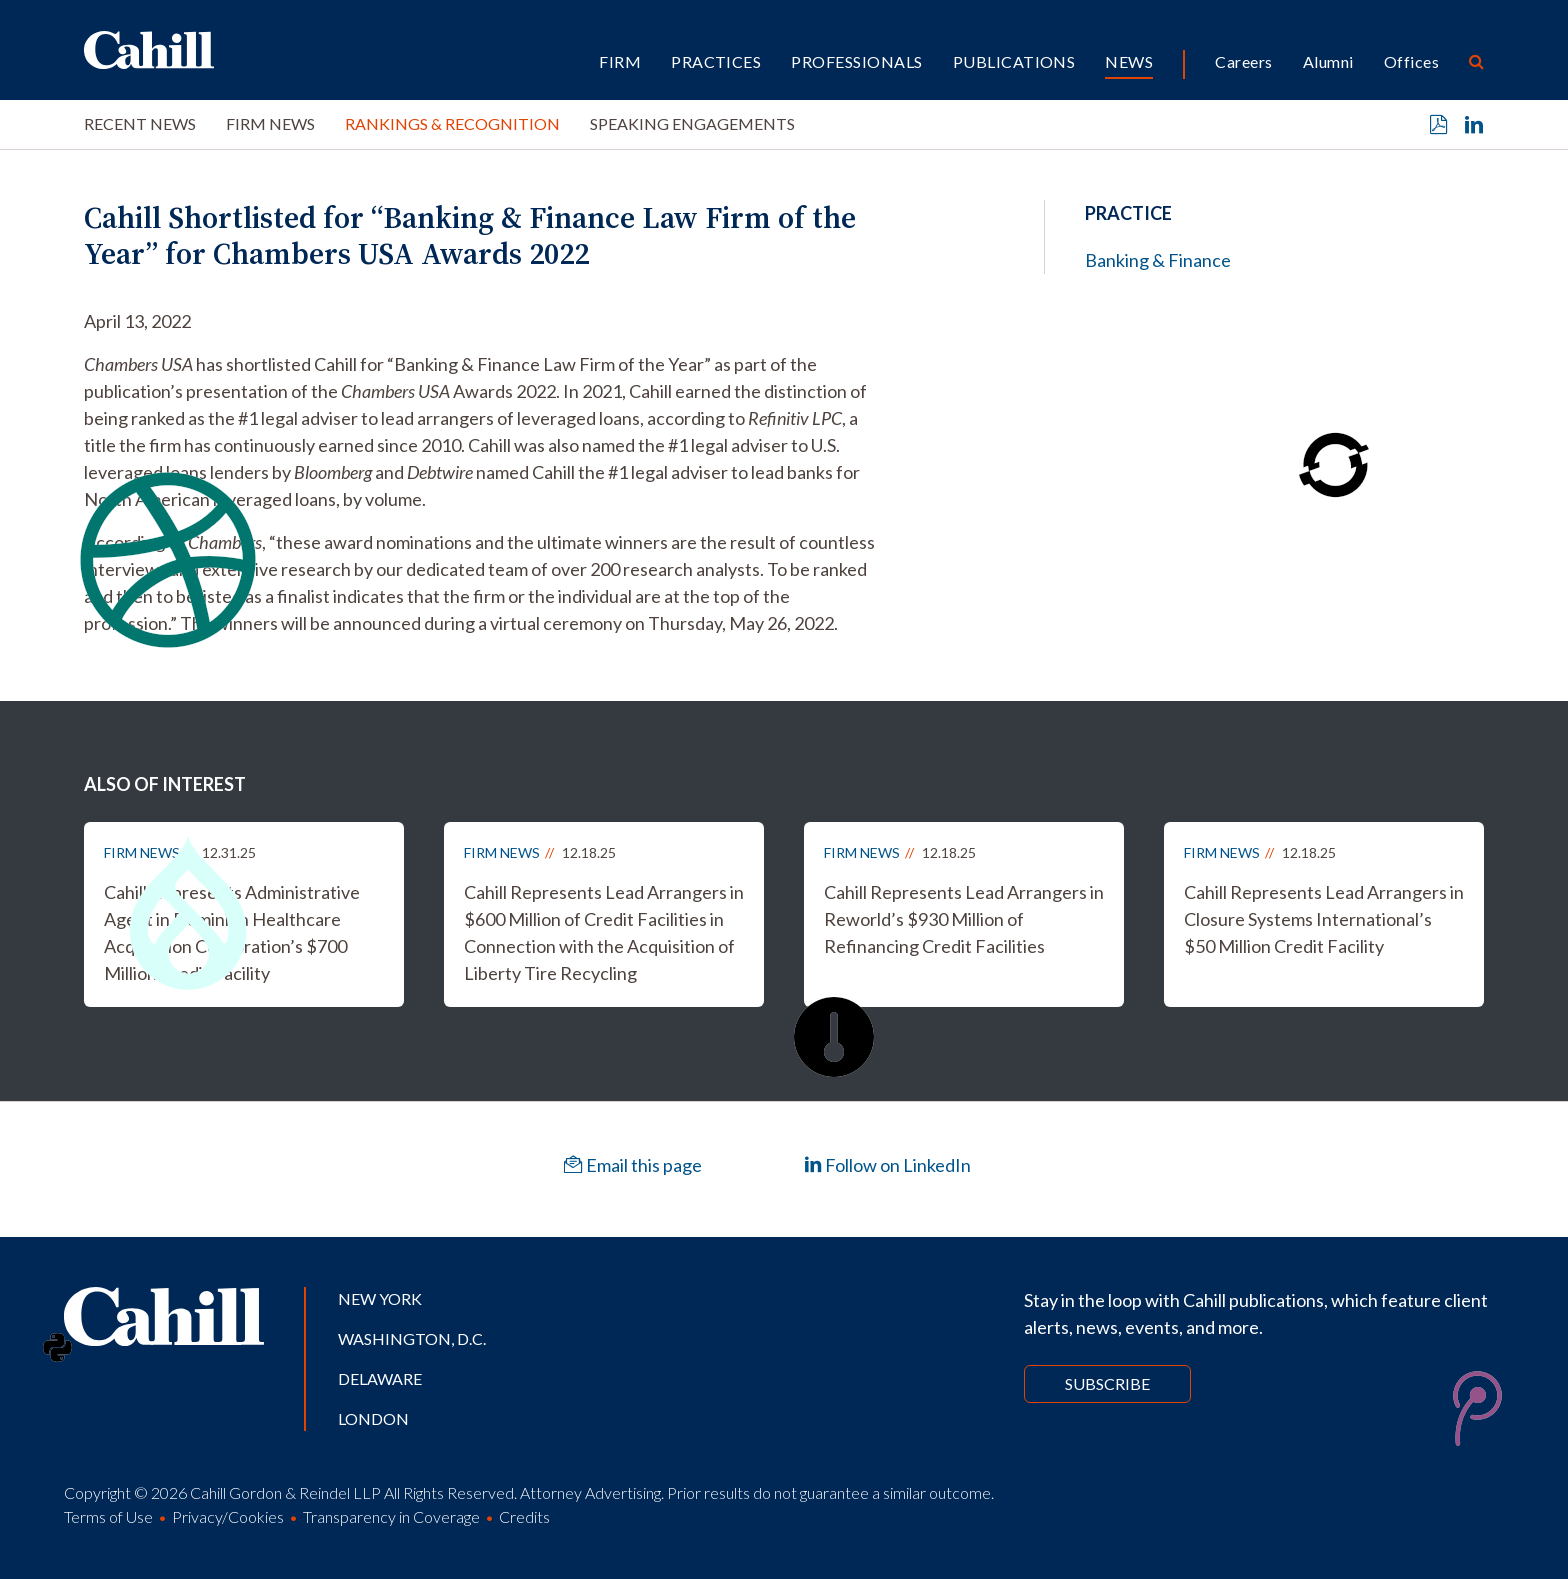  Describe the element at coordinates (1334, 465) in the screenshot. I see `Red Hat OpenShift platform logo` at that location.